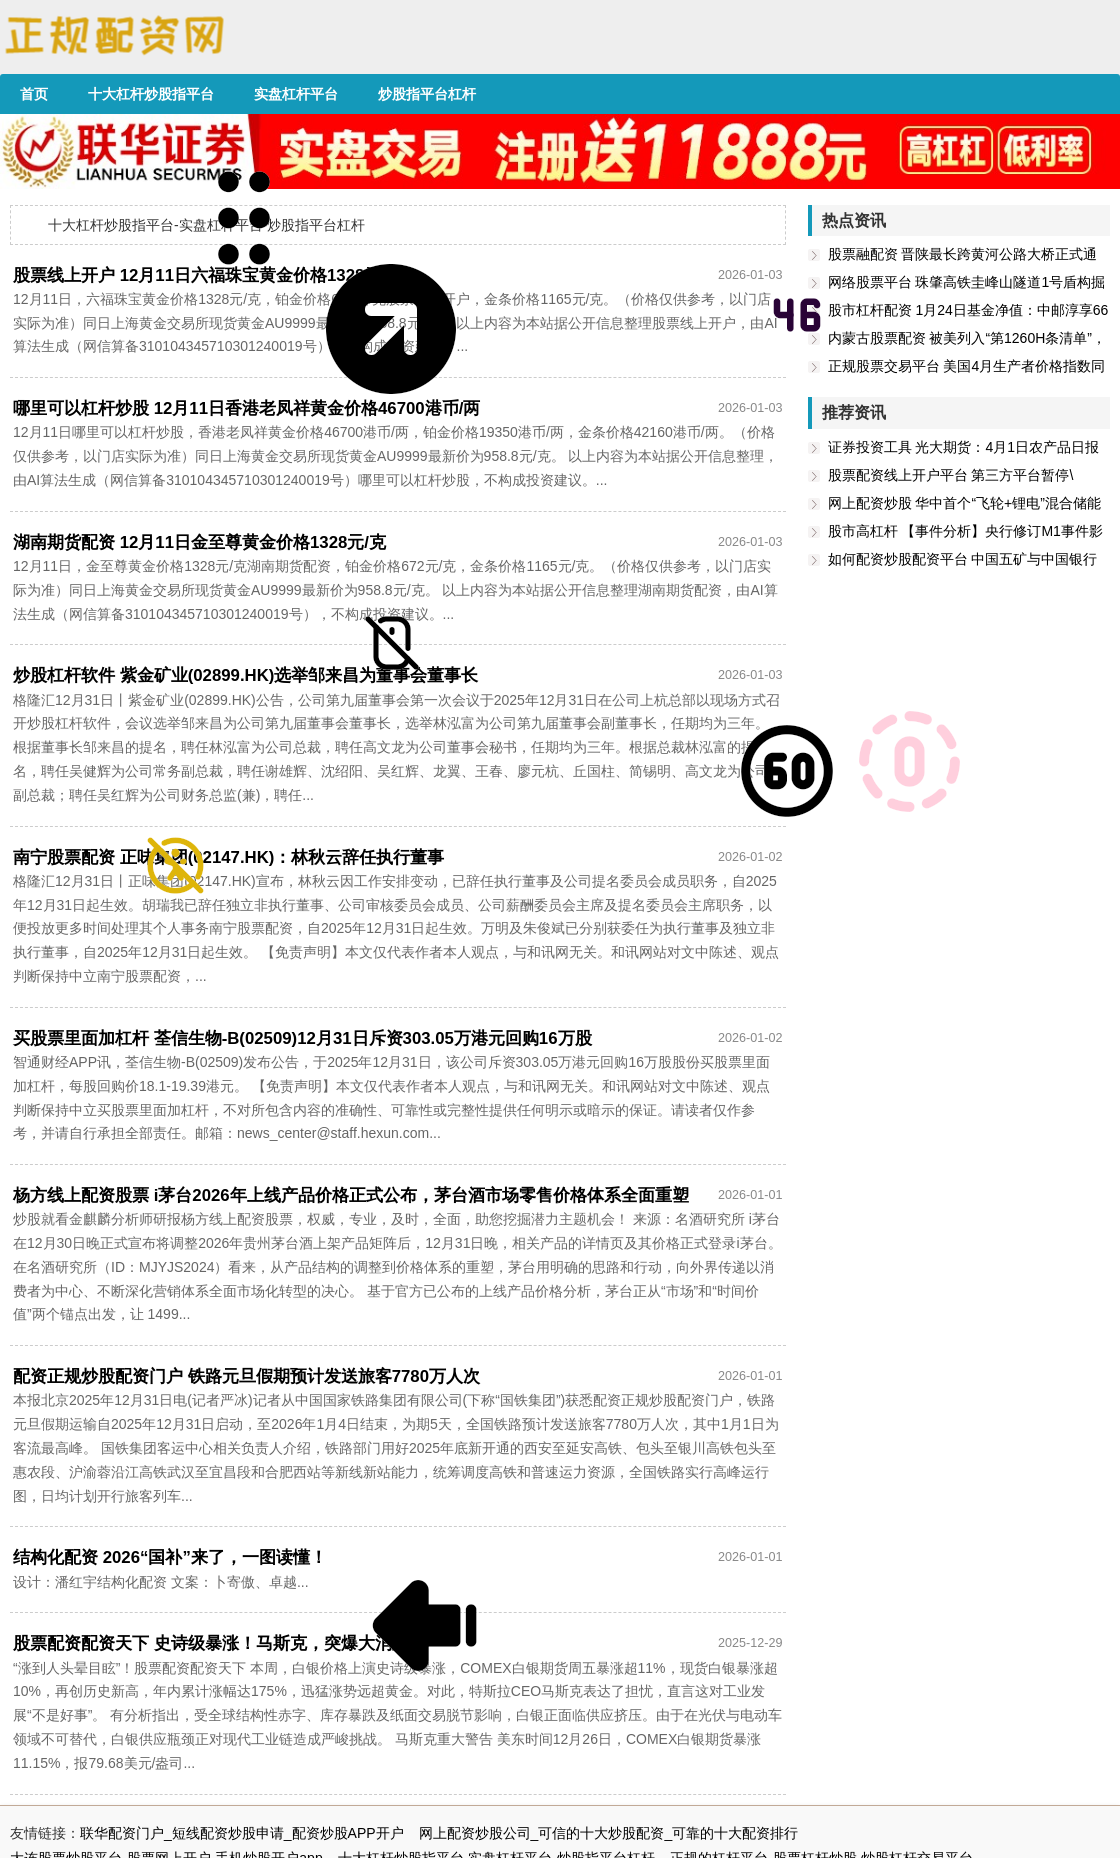  What do you see at coordinates (392, 643) in the screenshot?
I see `mouse input disabled or disconnected` at bounding box center [392, 643].